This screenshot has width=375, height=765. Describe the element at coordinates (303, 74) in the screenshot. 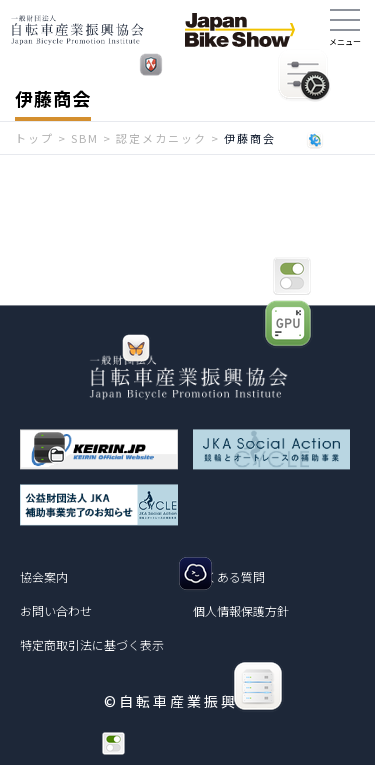

I see `open grub customizer to configure bootloader settings` at that location.